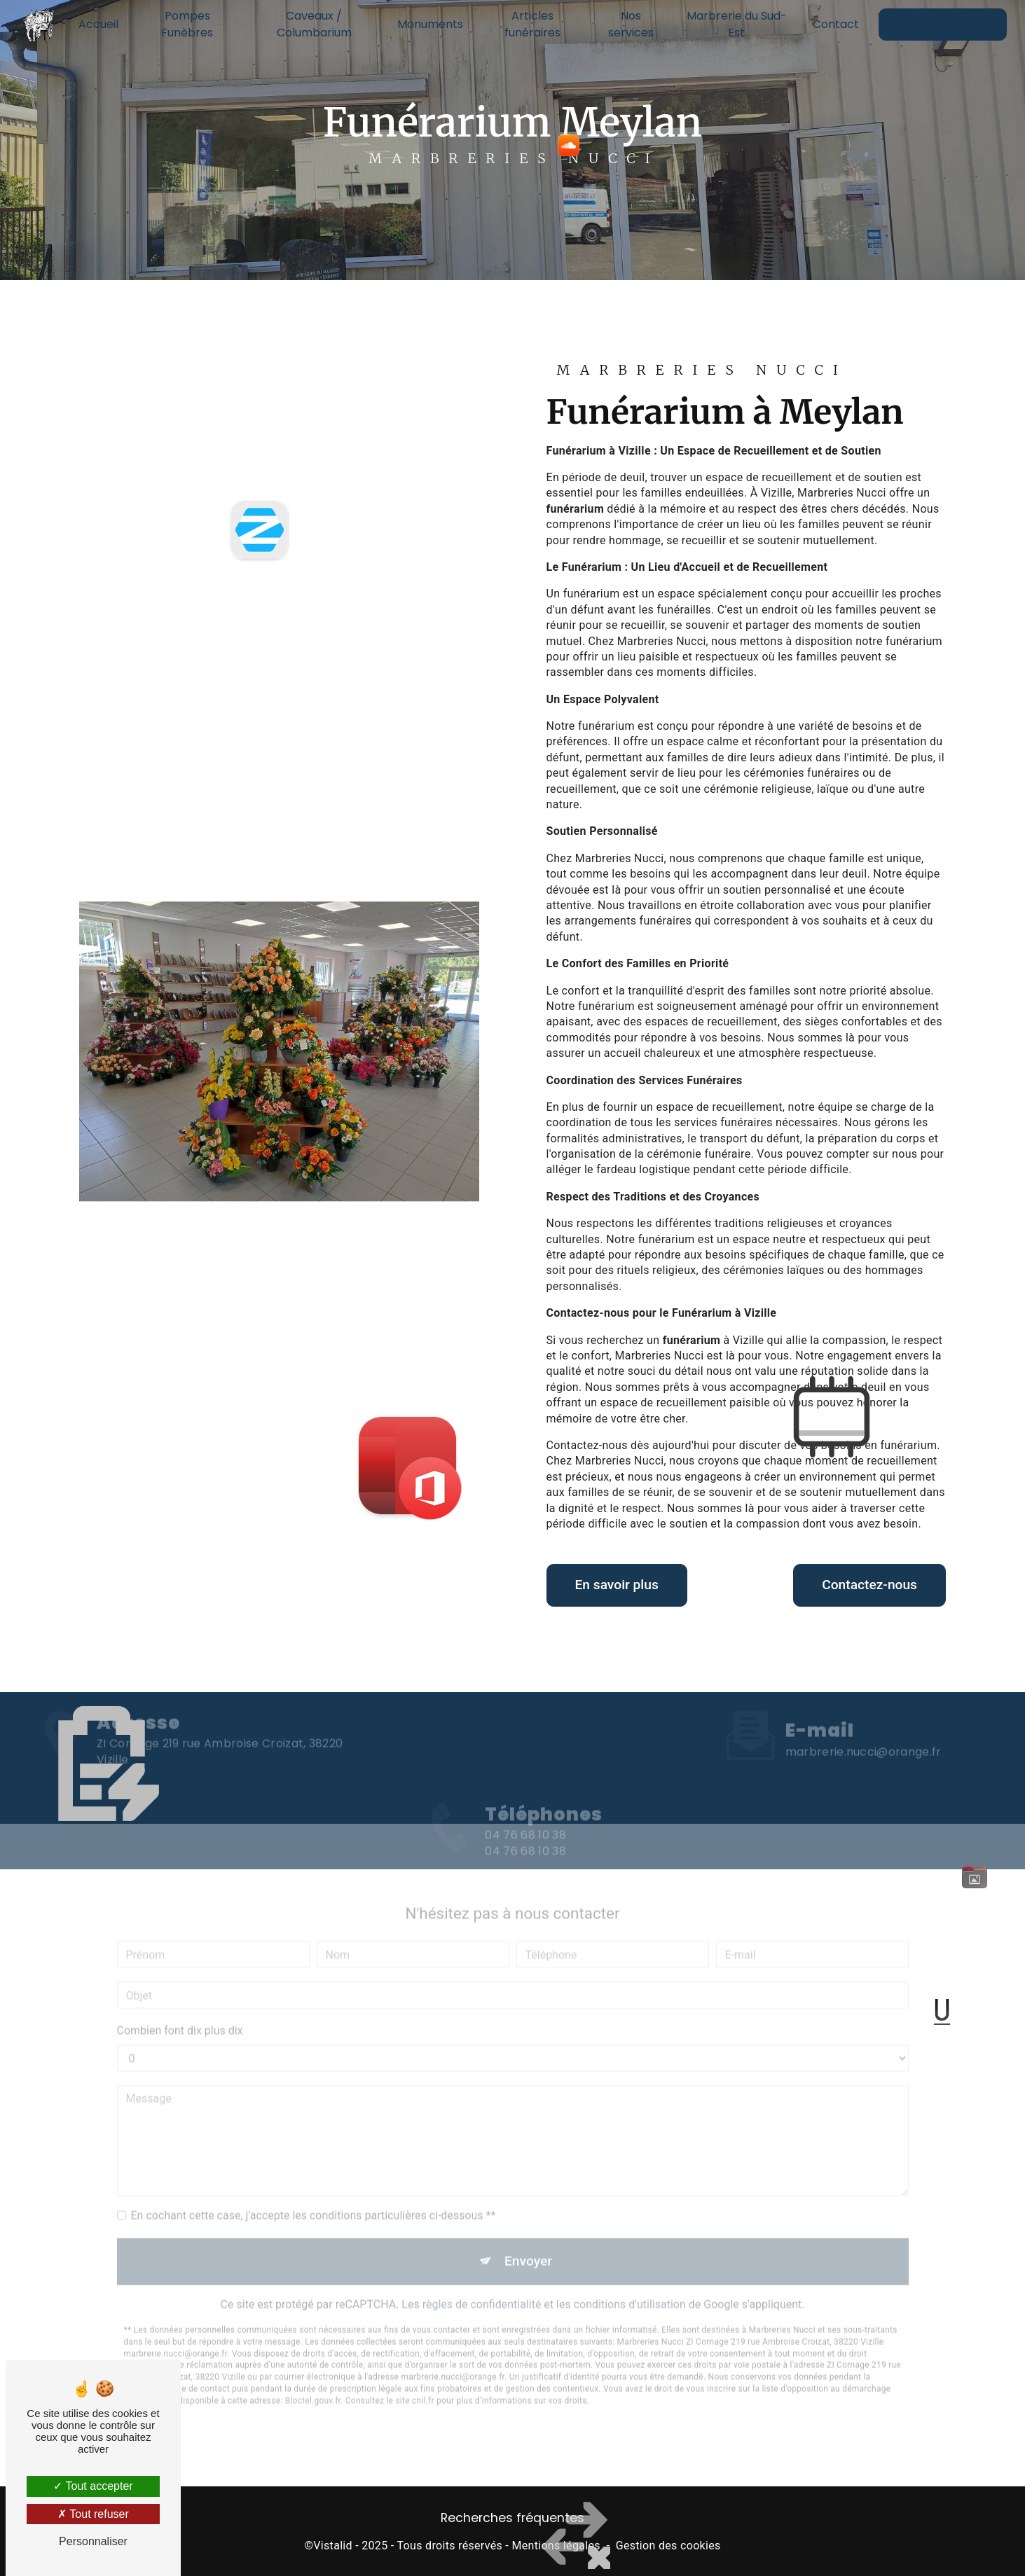 The width and height of the screenshot is (1025, 2576). I want to click on indicates no network connection available, so click(575, 2533).